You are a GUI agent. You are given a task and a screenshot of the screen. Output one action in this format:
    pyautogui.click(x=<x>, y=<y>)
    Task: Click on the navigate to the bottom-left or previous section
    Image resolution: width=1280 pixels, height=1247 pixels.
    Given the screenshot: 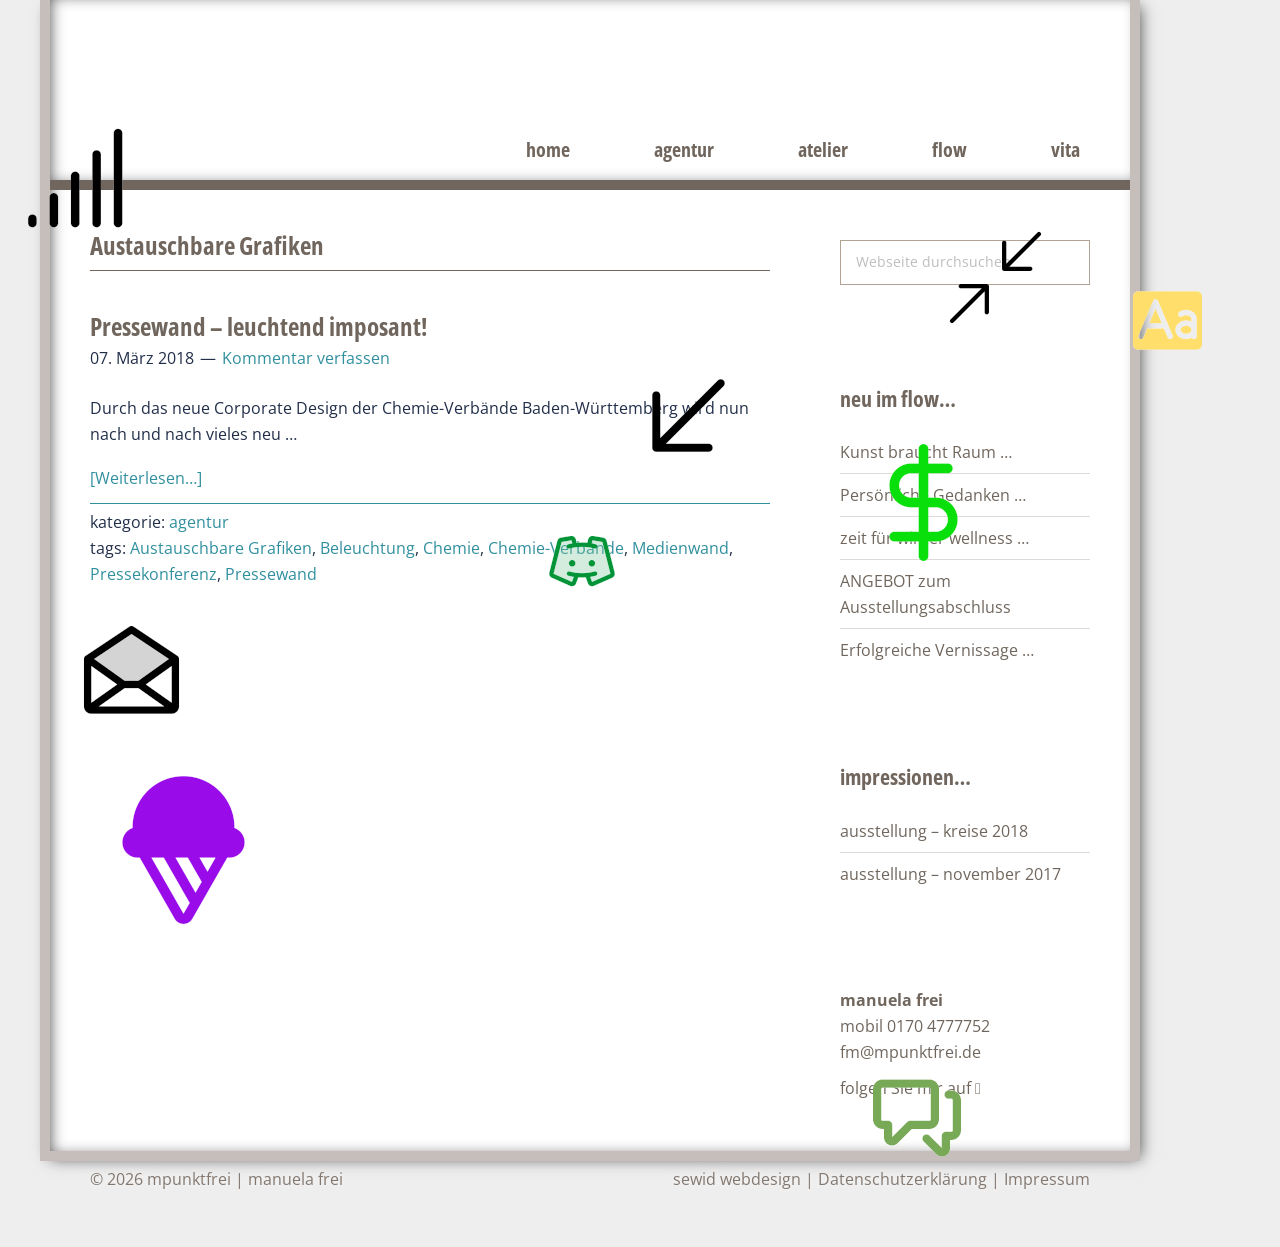 What is the action you would take?
    pyautogui.click(x=688, y=415)
    